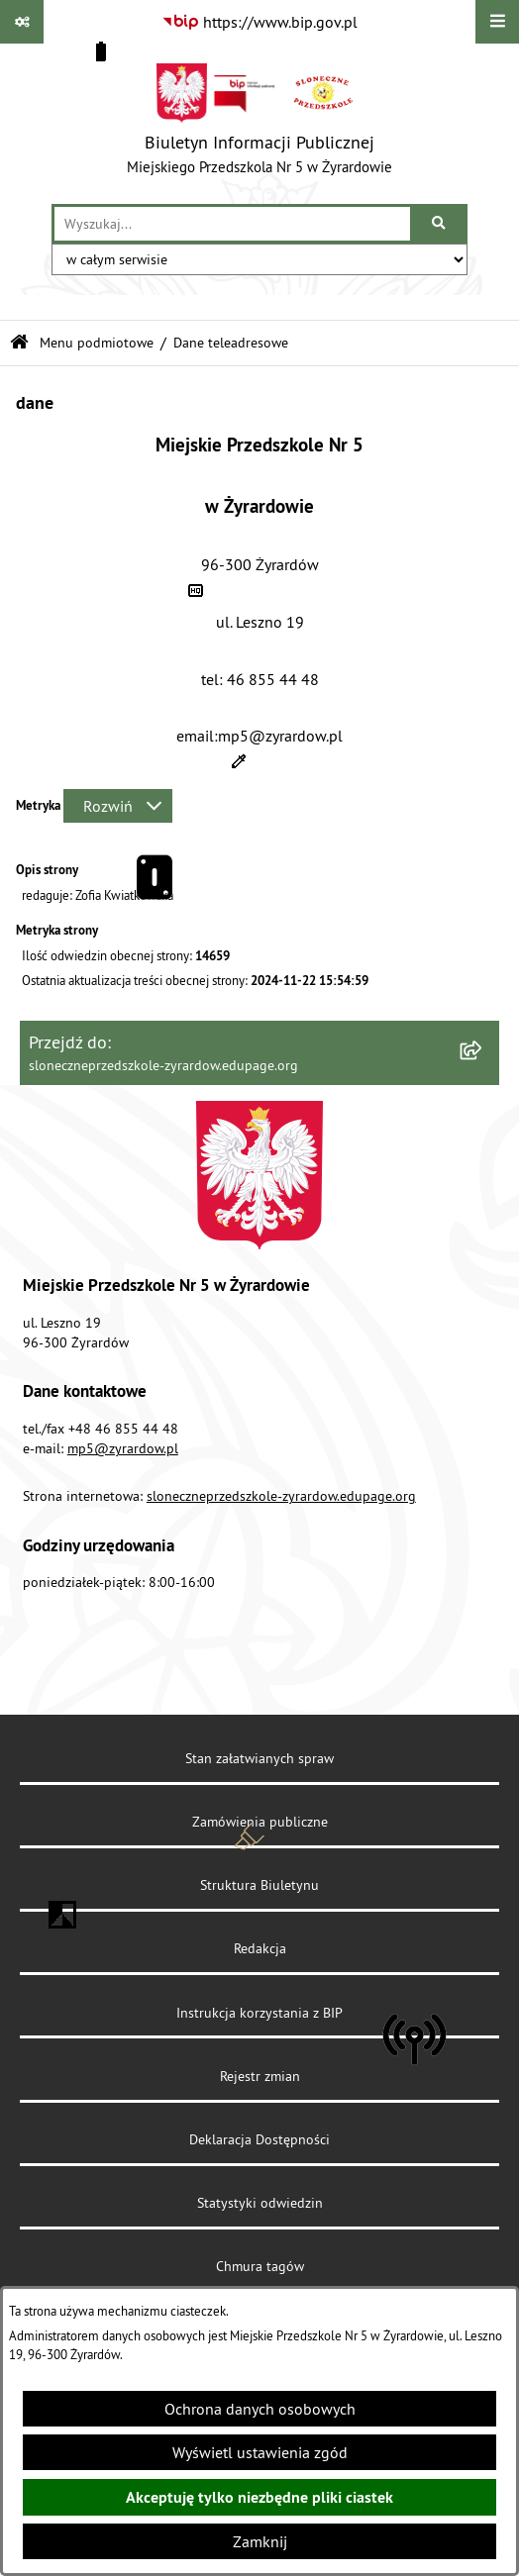 This screenshot has height=2576, width=519. What do you see at coordinates (195, 590) in the screenshot?
I see `indicates high quality media or streaming option` at bounding box center [195, 590].